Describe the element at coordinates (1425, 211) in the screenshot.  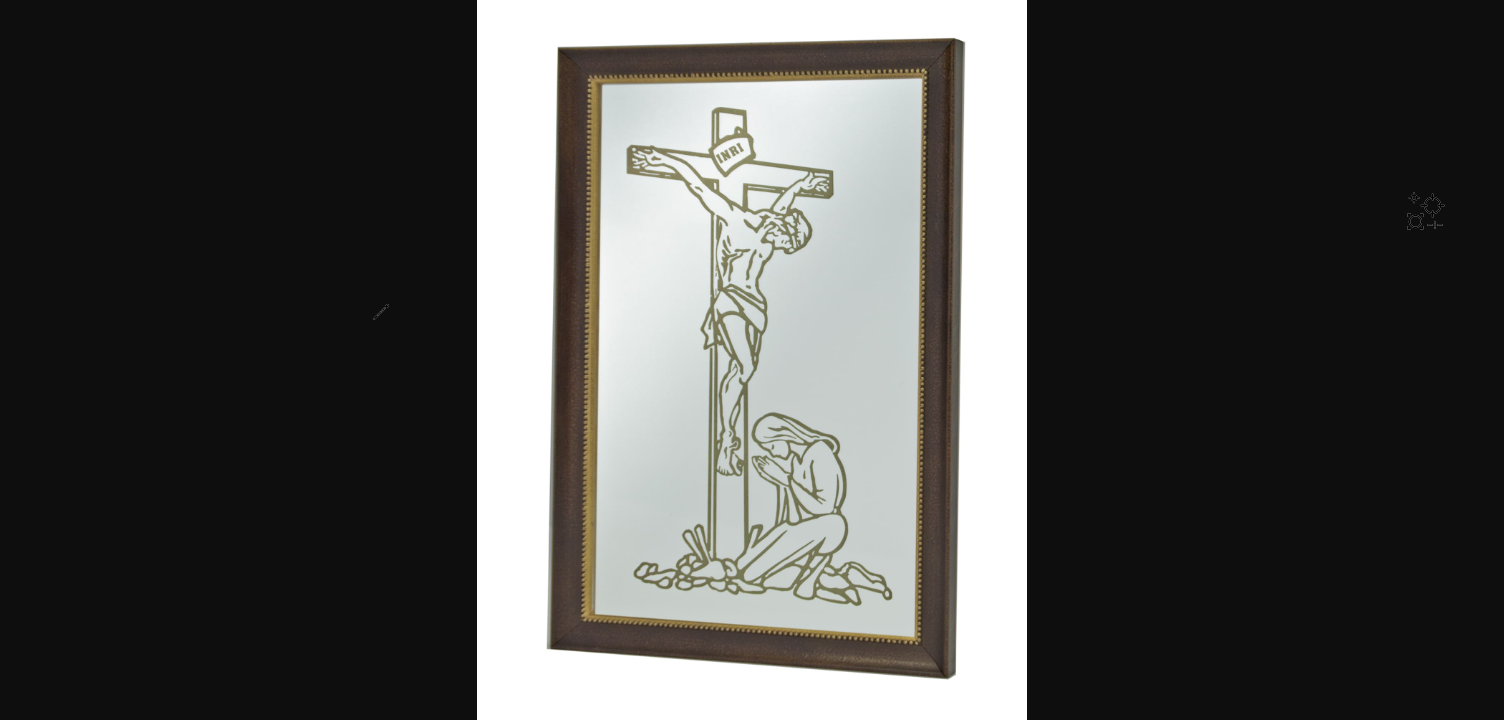
I see `select multiple targets or objects` at that location.